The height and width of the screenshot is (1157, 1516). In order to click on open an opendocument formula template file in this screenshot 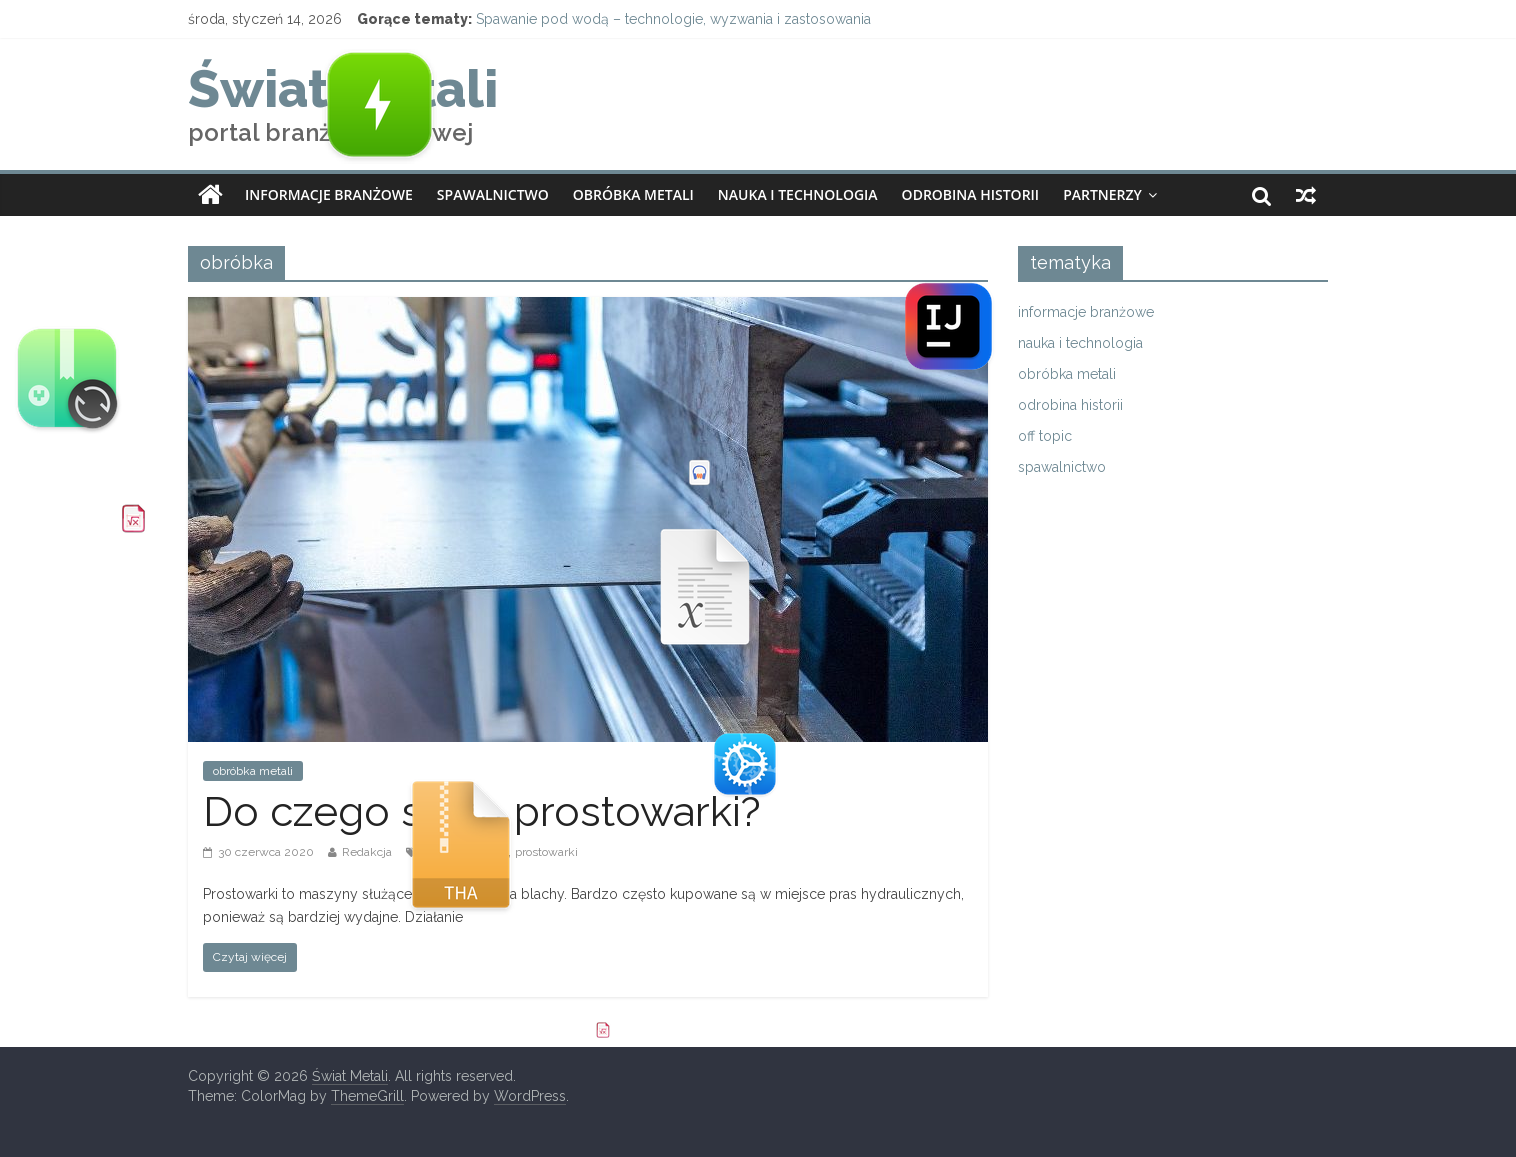, I will do `click(603, 1030)`.